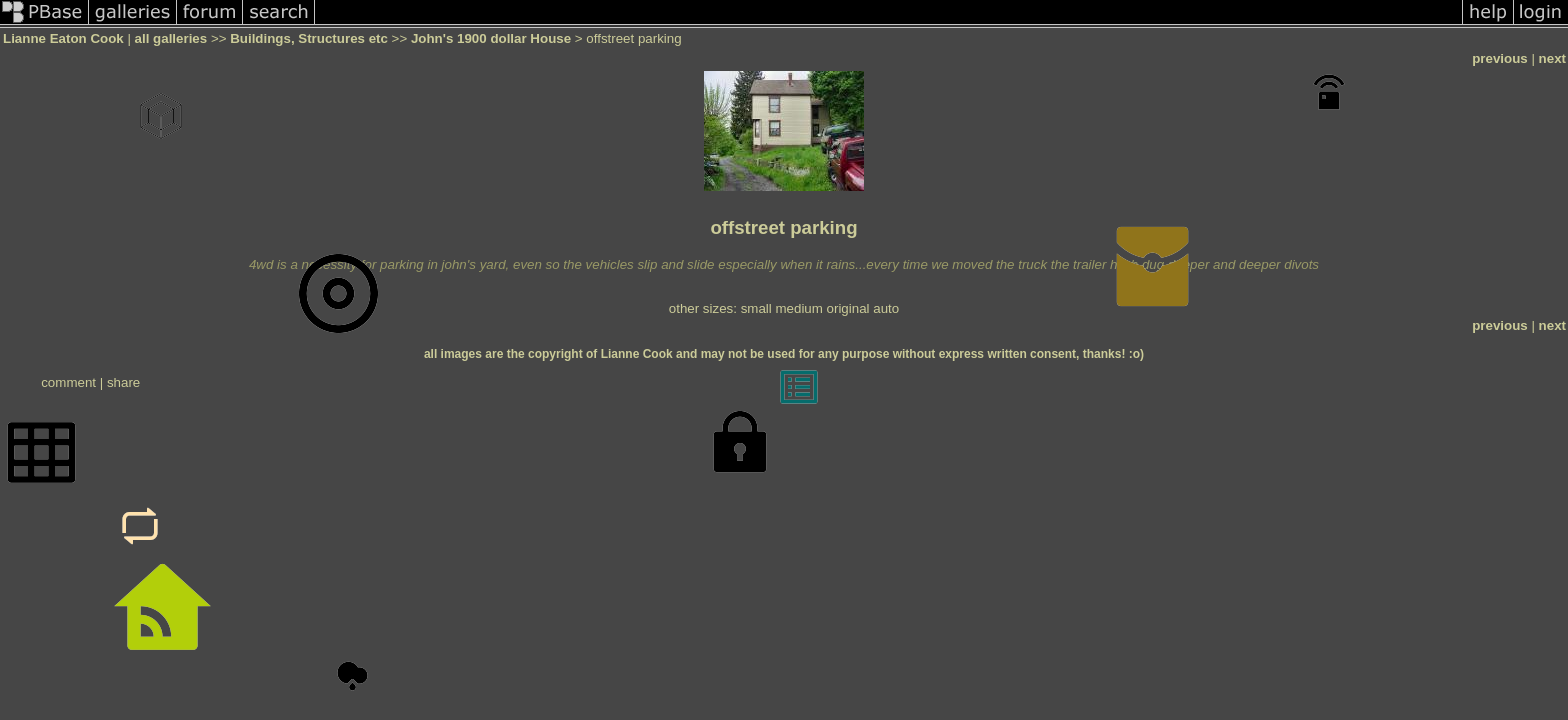  I want to click on open Apache NetBeans IDE, so click(161, 116).